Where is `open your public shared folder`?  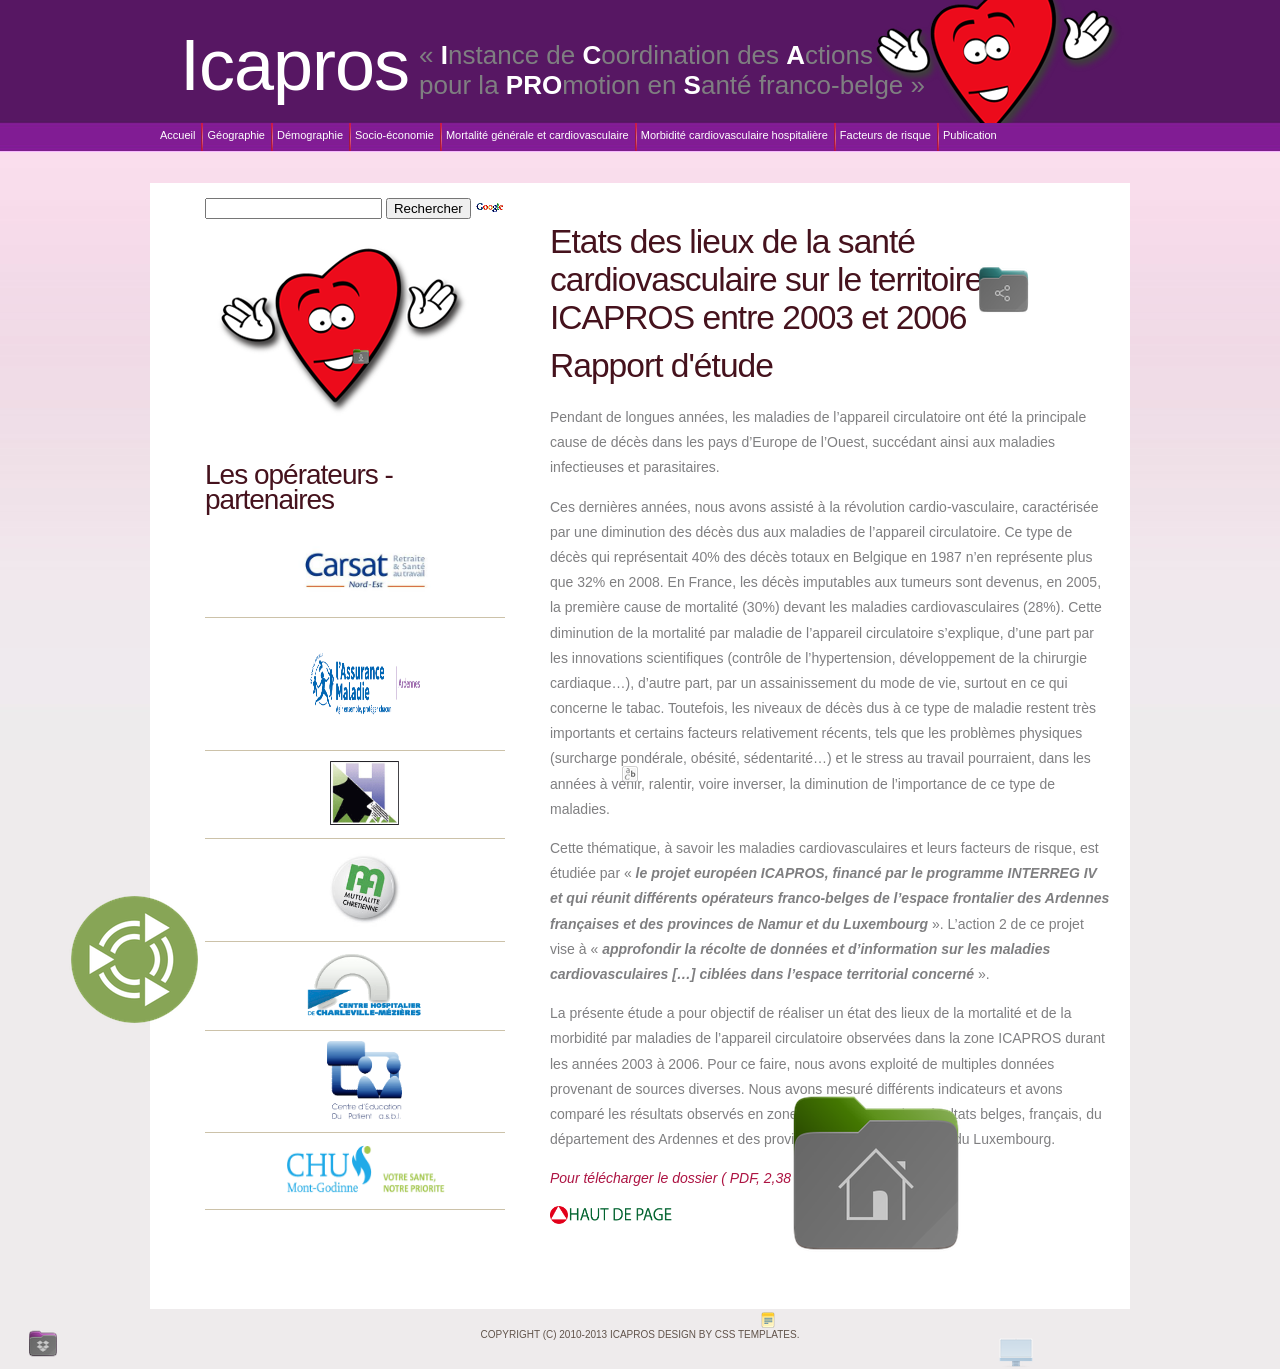
open your public shared folder is located at coordinates (1003, 289).